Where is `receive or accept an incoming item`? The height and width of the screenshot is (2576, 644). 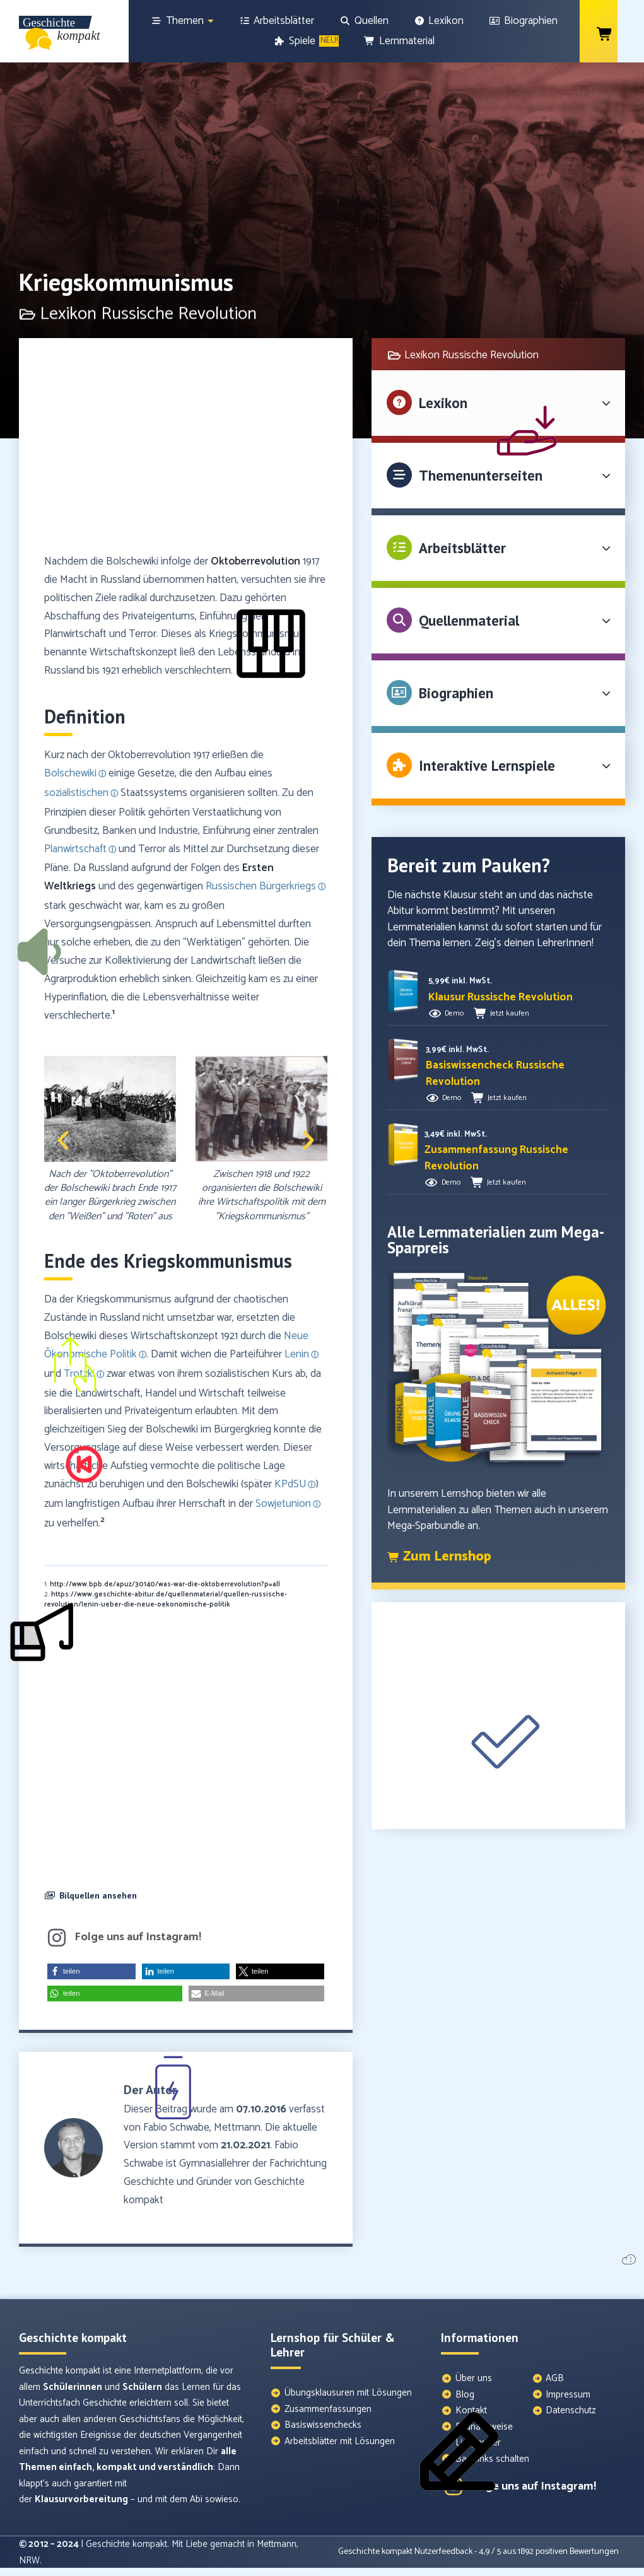
receive or accept an incoming item is located at coordinates (529, 433).